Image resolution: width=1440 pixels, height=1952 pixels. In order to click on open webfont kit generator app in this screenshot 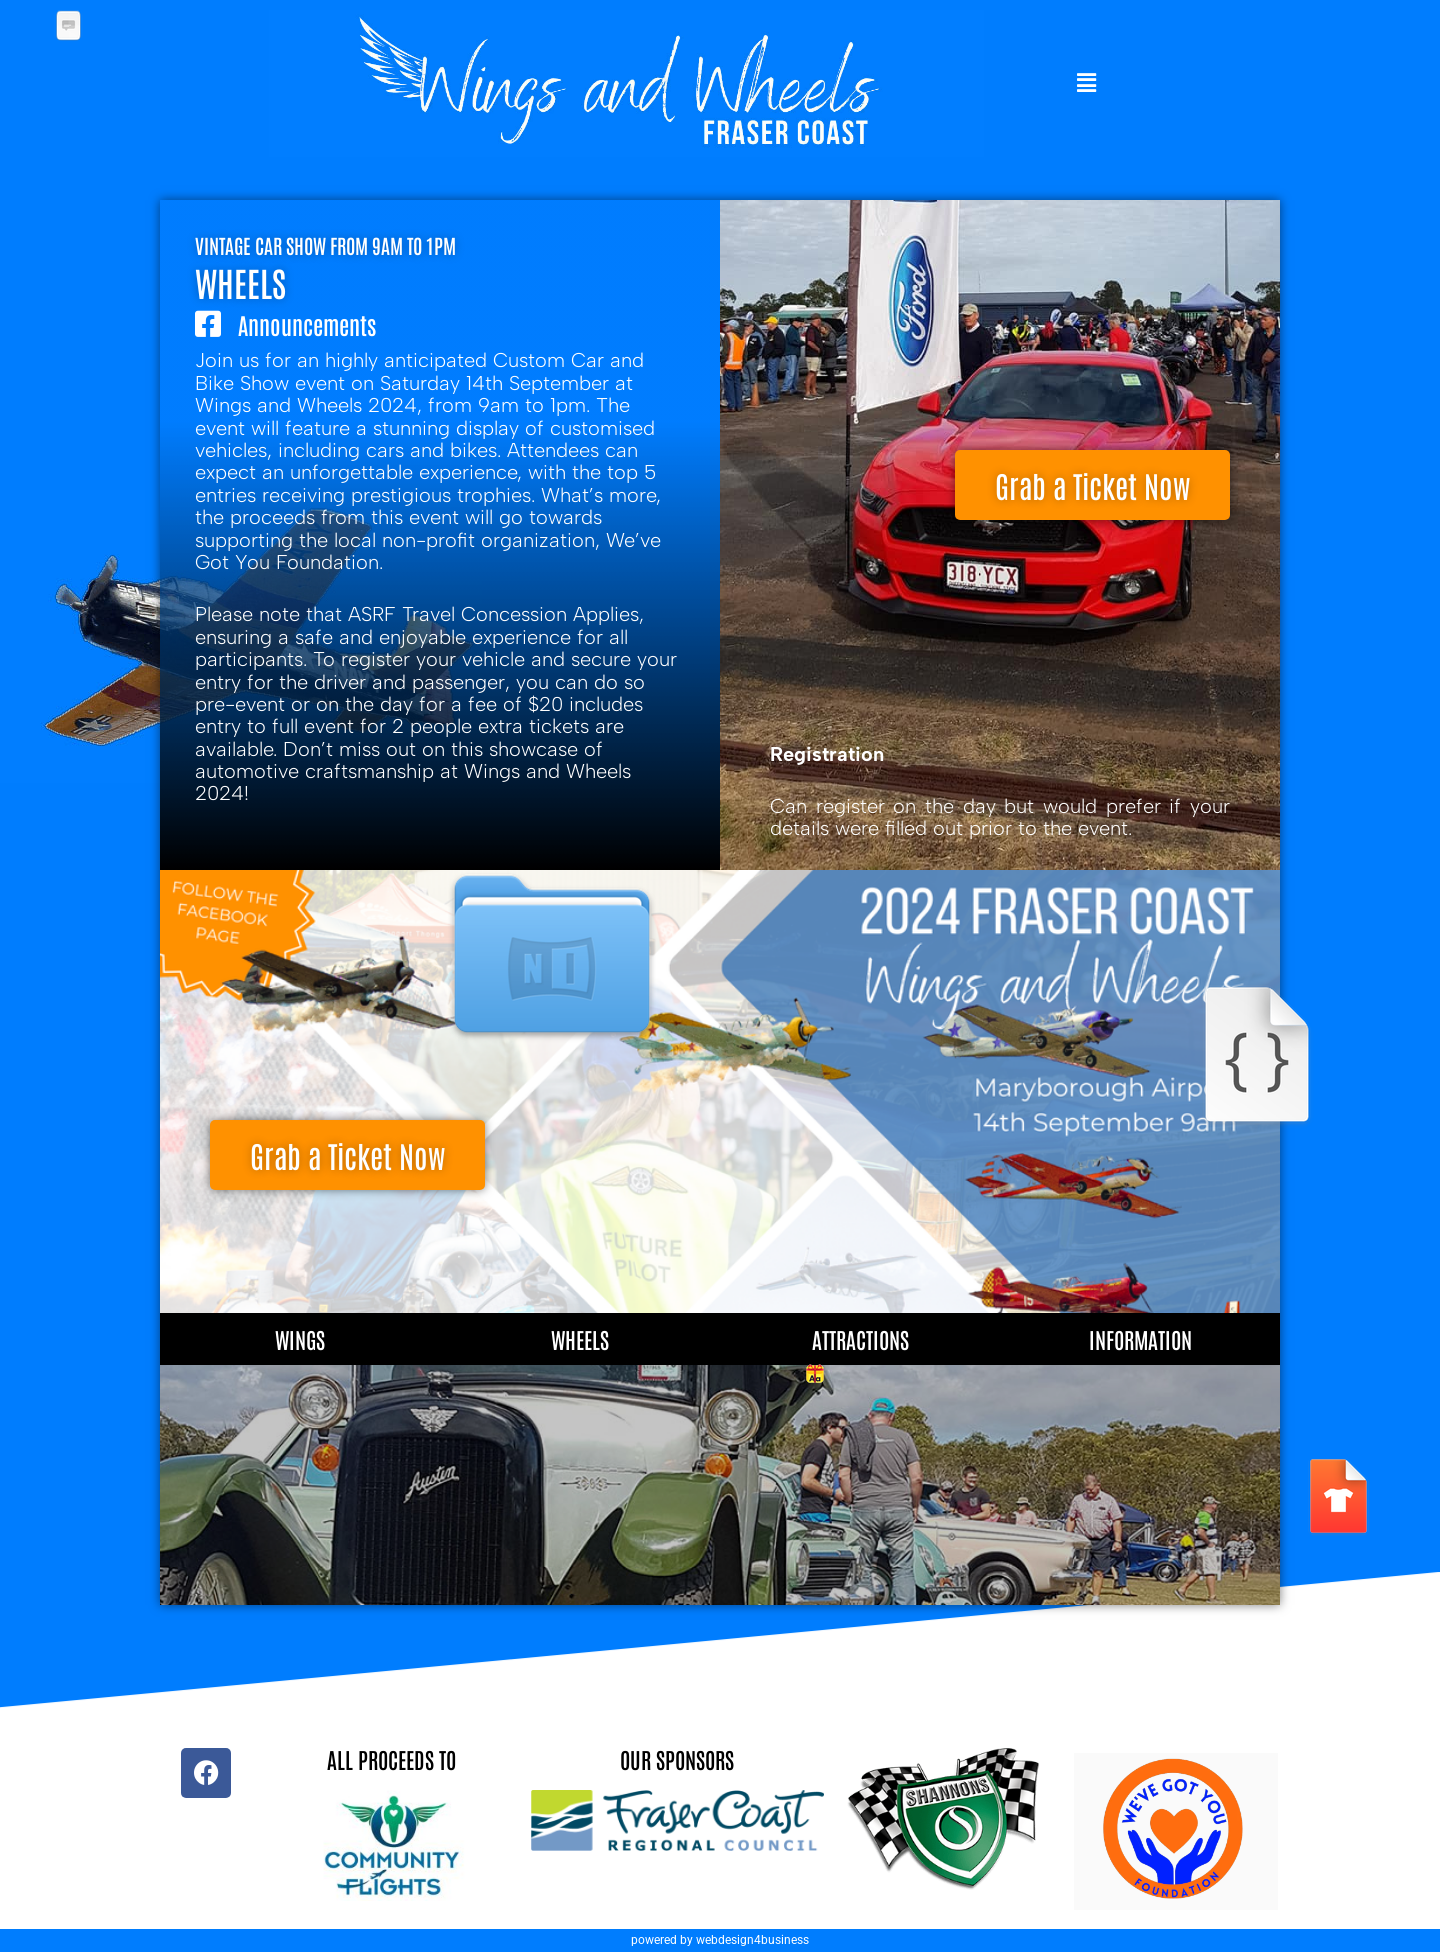, I will do `click(815, 1374)`.